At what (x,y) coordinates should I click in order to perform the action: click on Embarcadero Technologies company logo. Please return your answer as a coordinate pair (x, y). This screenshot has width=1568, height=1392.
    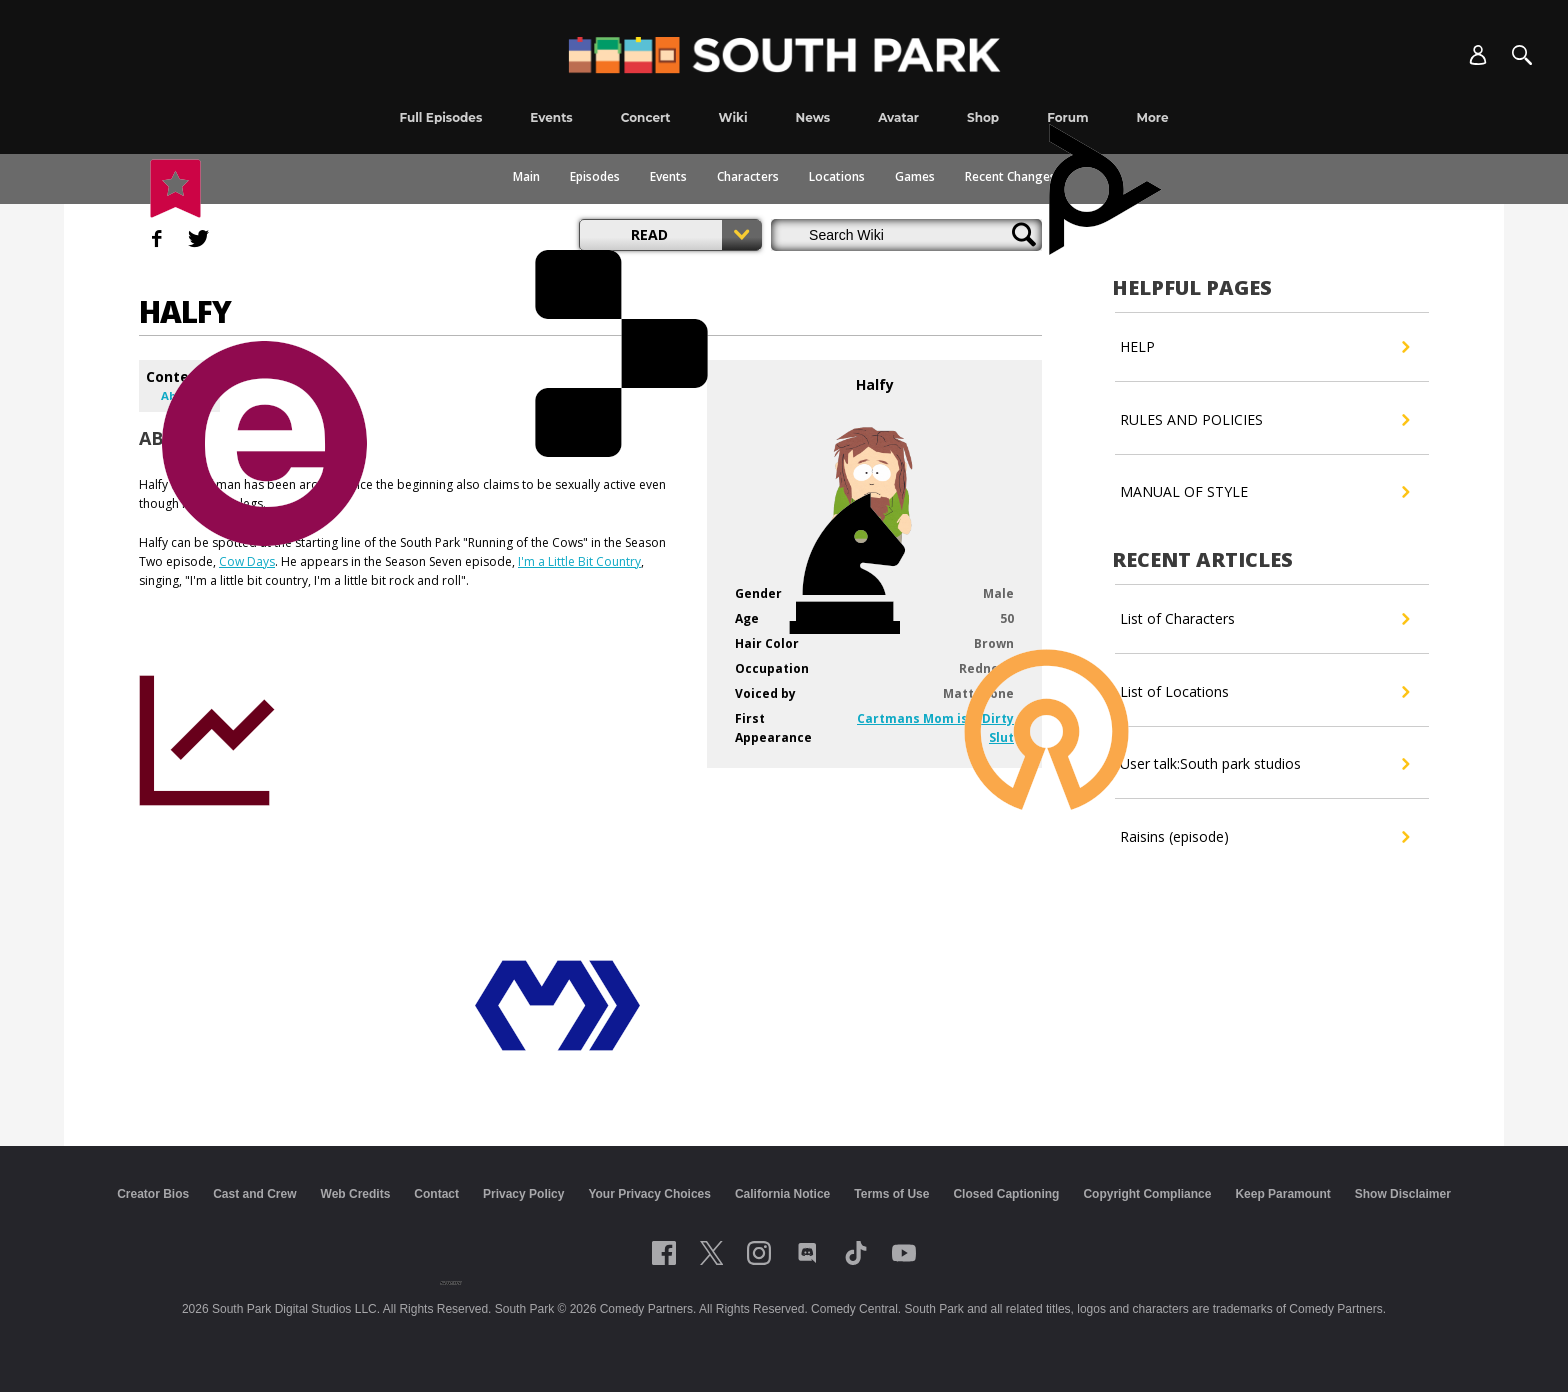
    Looking at the image, I should click on (264, 443).